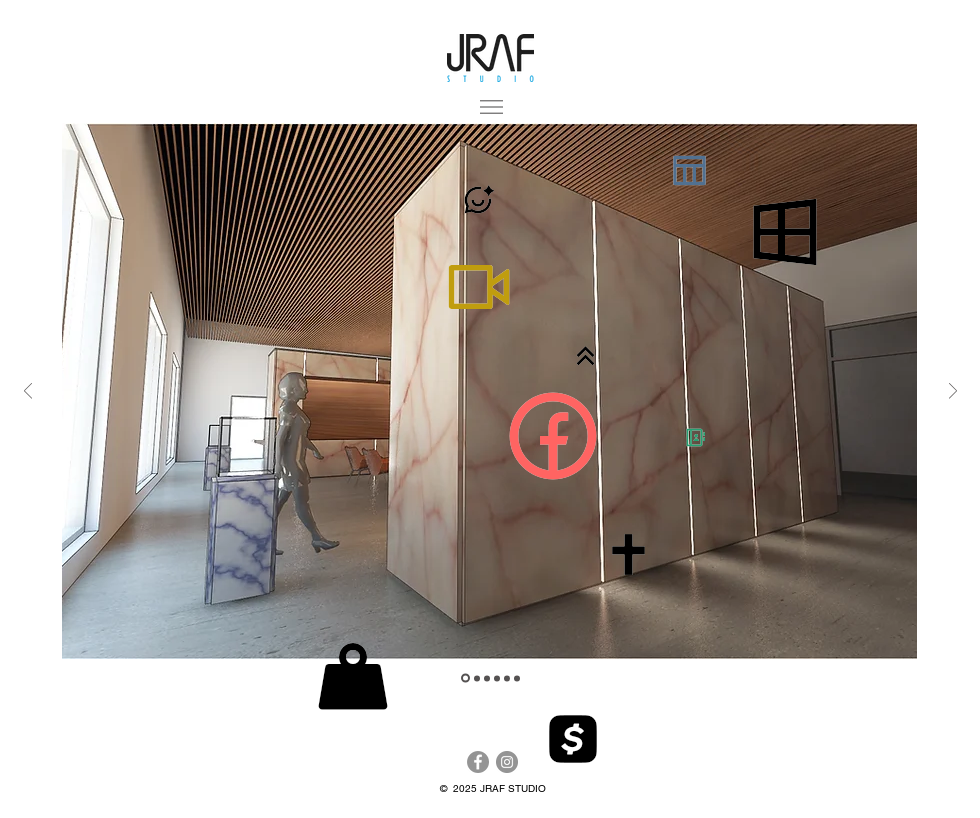 This screenshot has width=980, height=818. Describe the element at coordinates (689, 170) in the screenshot. I see `insert a table into a document` at that location.